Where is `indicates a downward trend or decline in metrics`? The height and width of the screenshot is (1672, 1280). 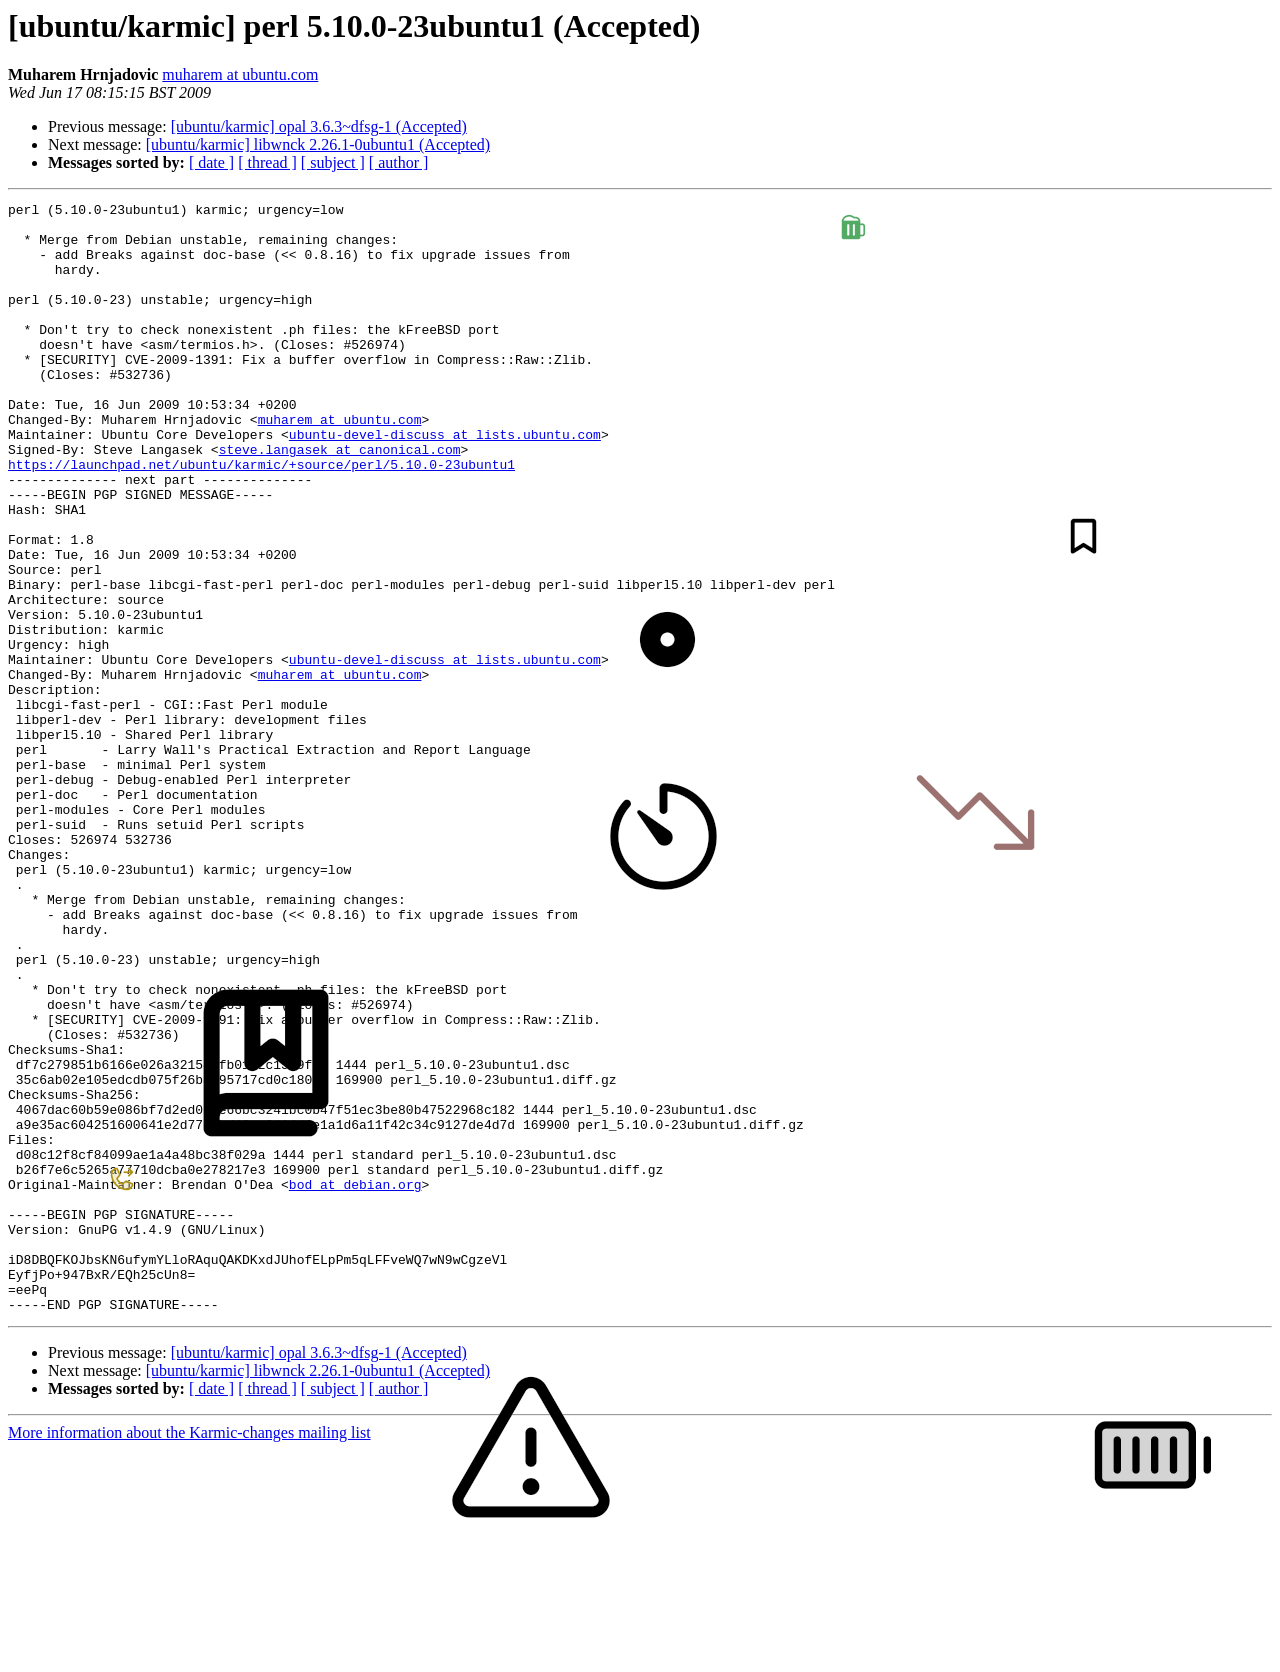
indicates a downward trend or decline in metrics is located at coordinates (975, 812).